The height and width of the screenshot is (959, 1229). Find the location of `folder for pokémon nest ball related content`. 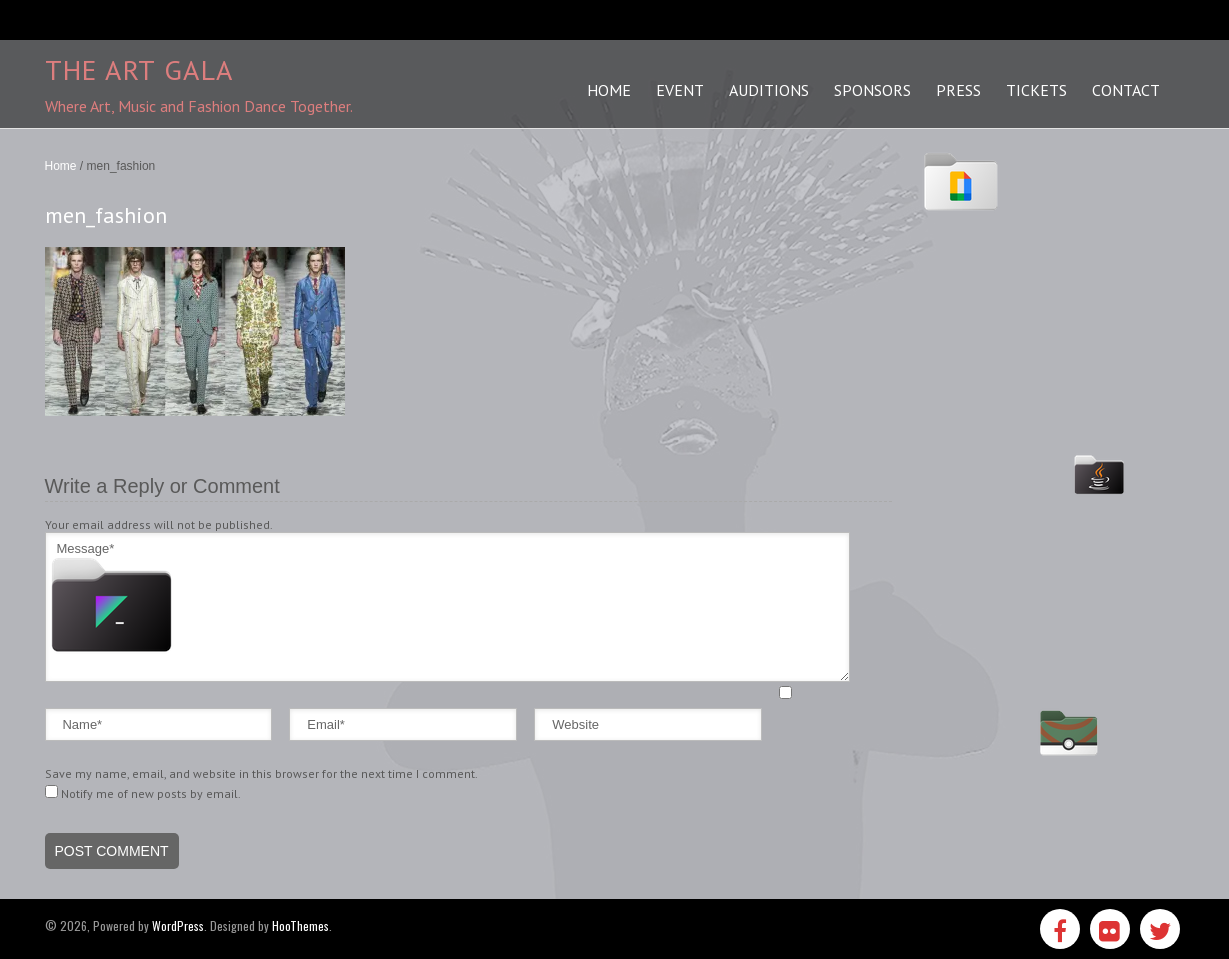

folder for pokémon nest ball related content is located at coordinates (1068, 734).